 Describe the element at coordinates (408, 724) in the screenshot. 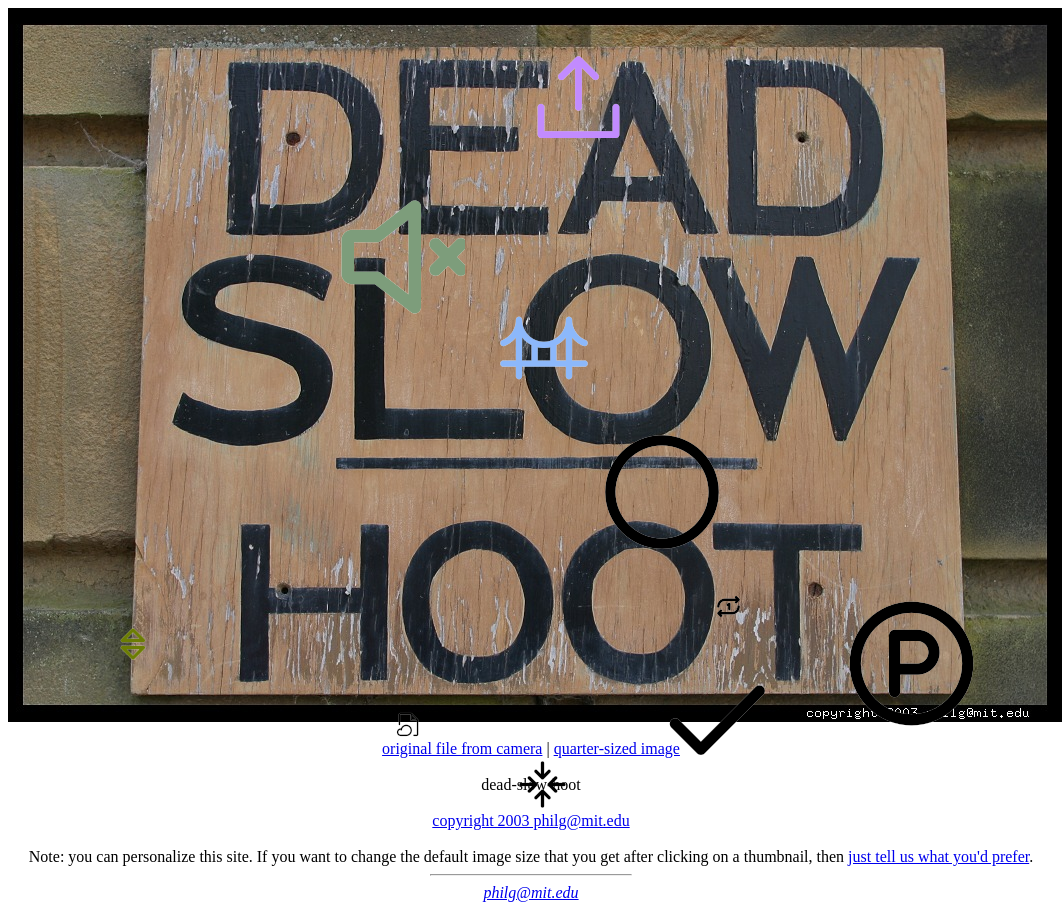

I see `access cloud-stored files` at that location.